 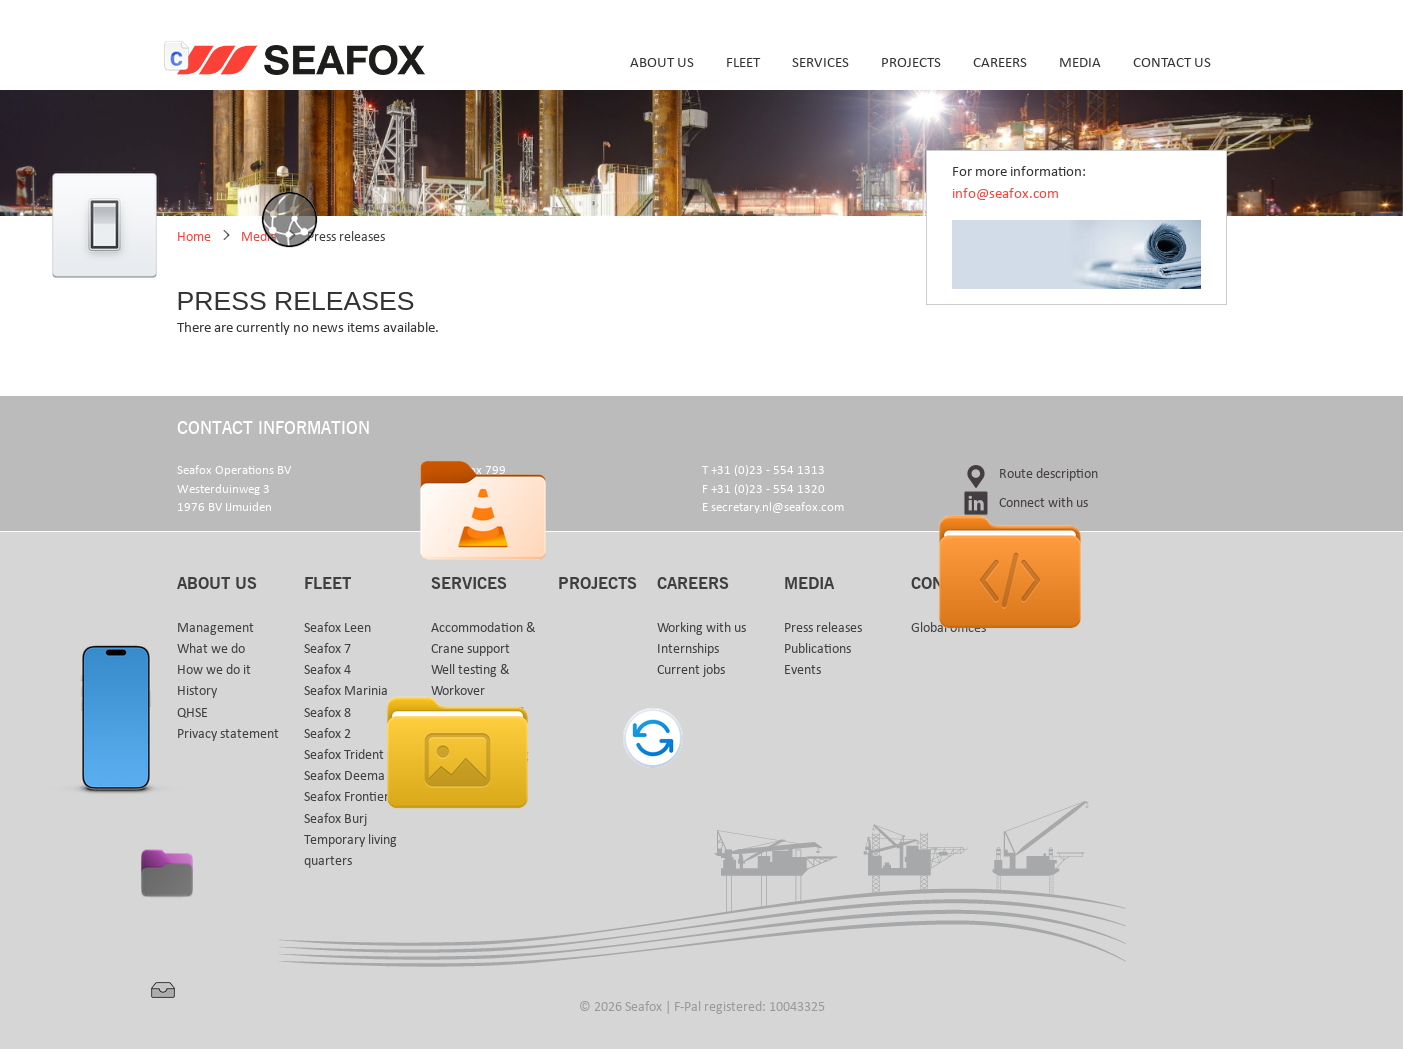 I want to click on access general system settings, so click(x=104, y=225).